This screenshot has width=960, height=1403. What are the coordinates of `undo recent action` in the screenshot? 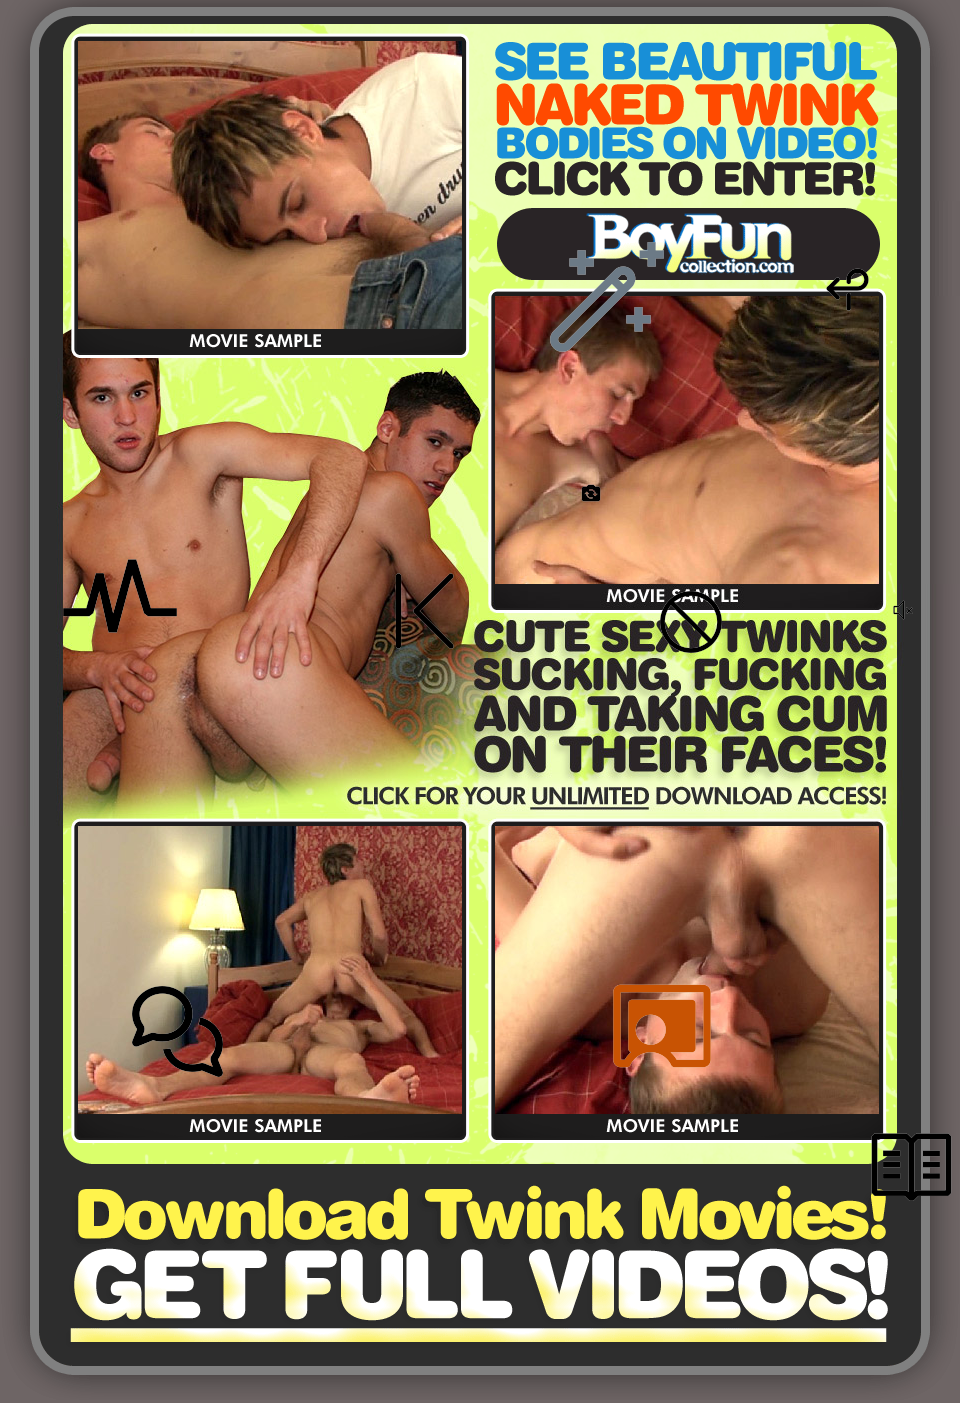 It's located at (846, 288).